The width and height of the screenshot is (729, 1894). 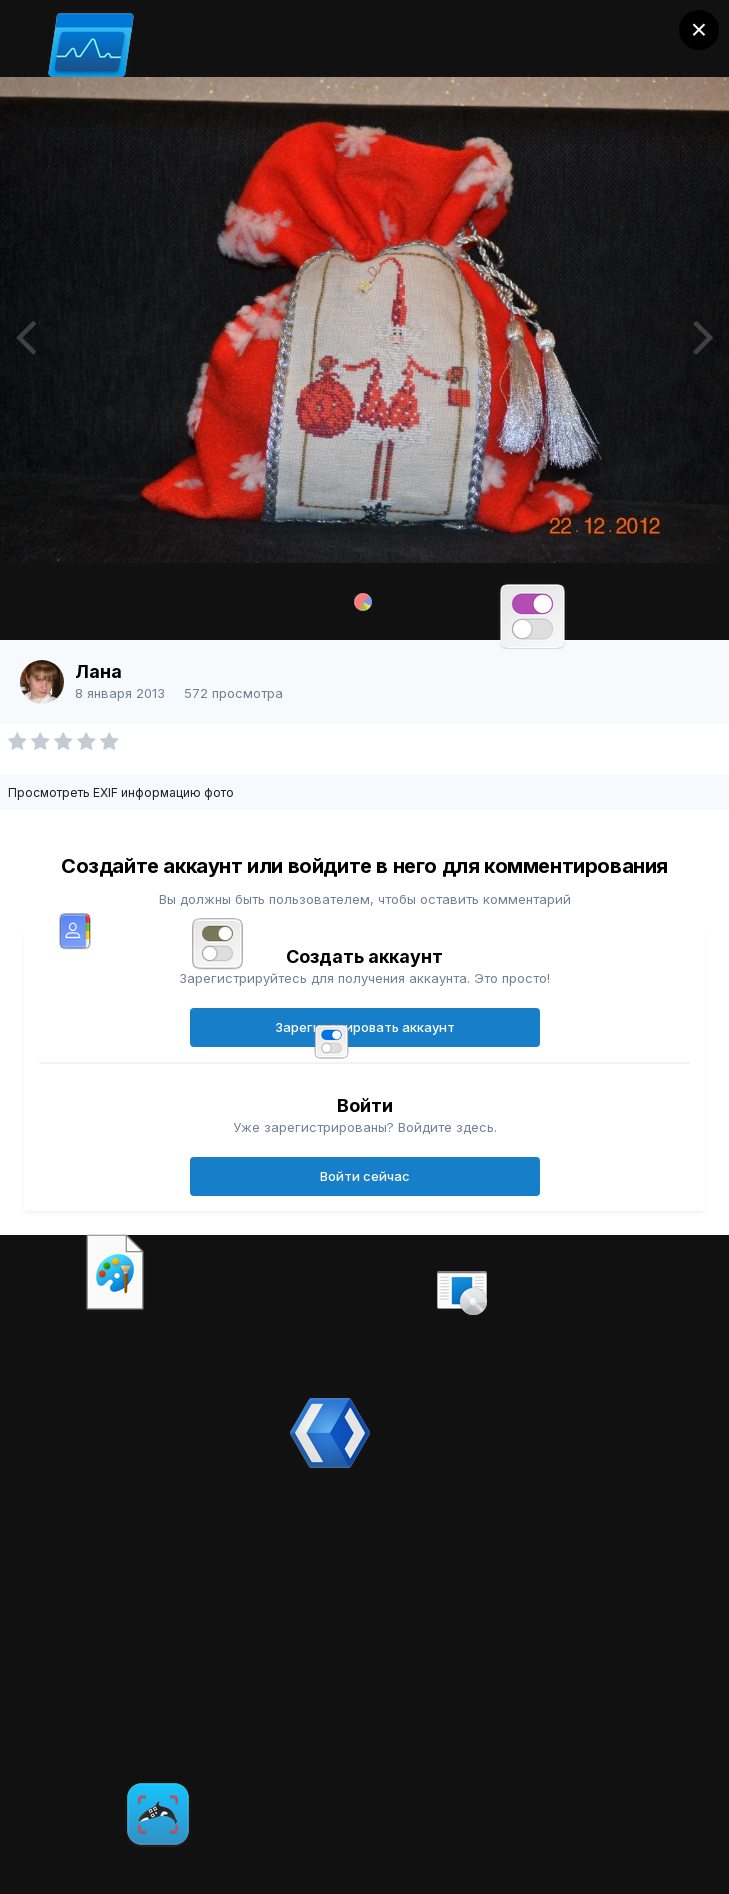 I want to click on open gnome tweaks application, so click(x=532, y=616).